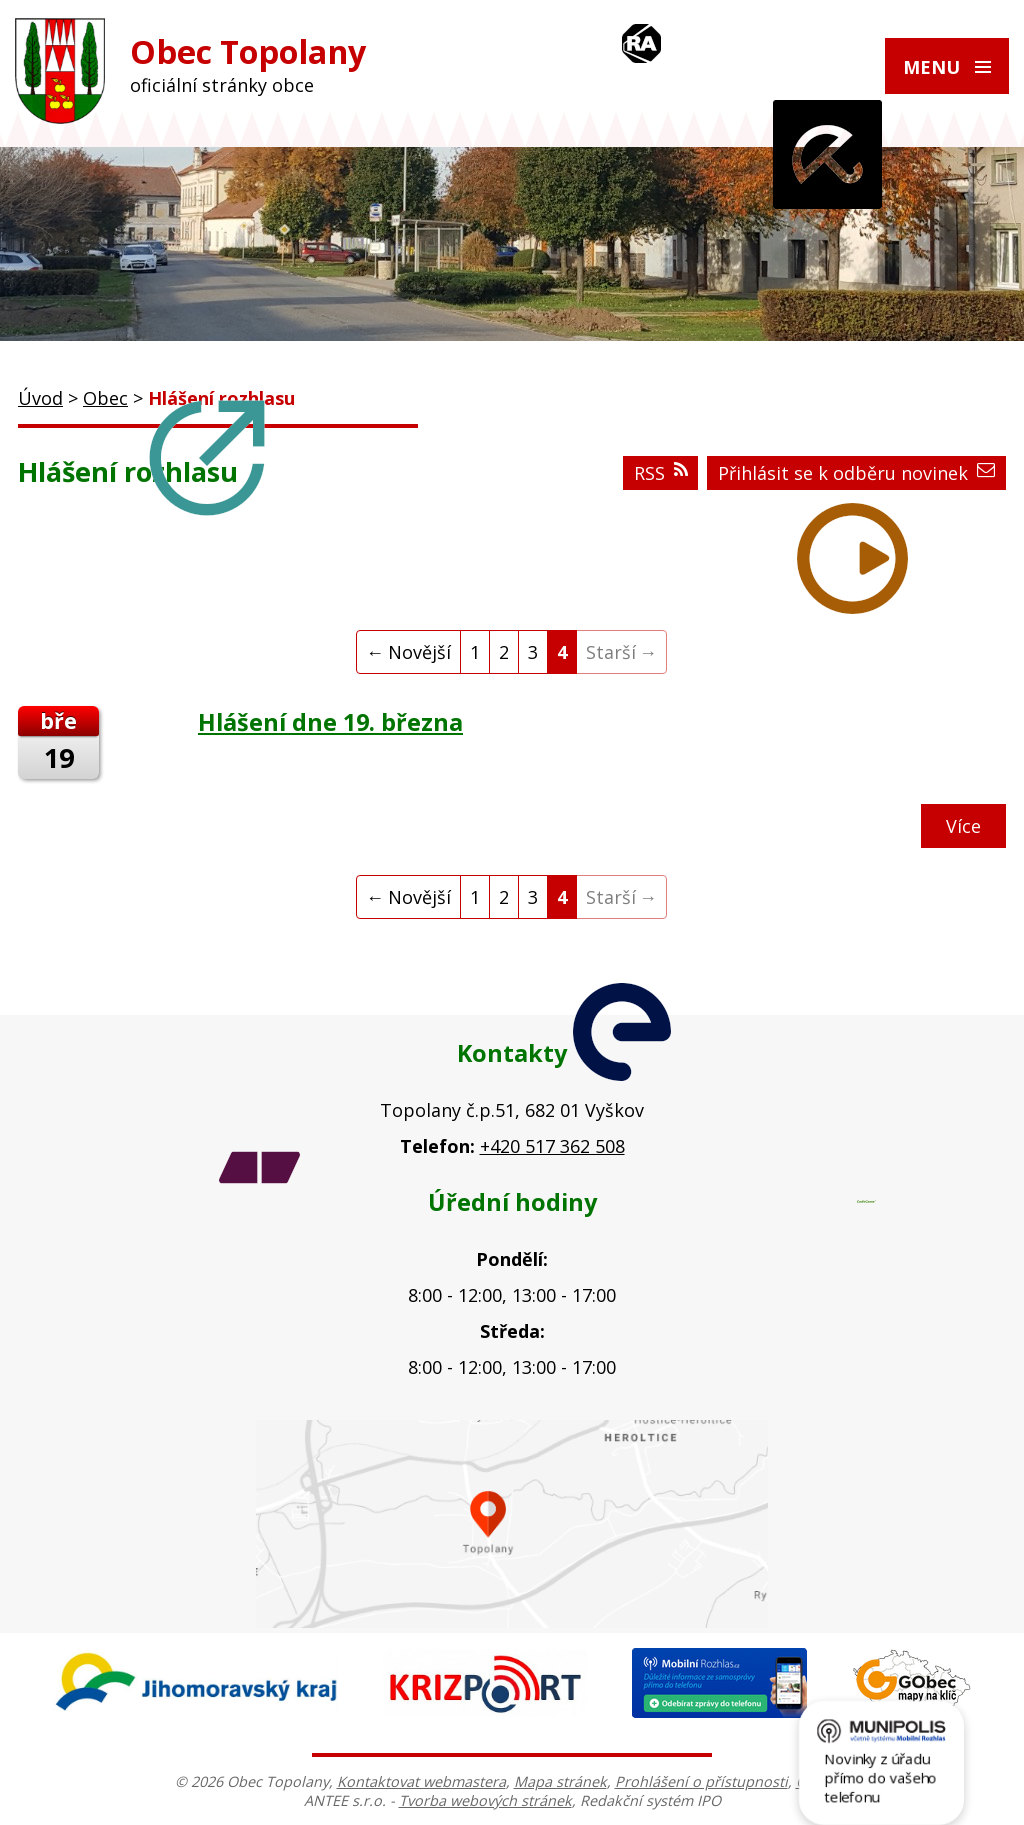 The height and width of the screenshot is (1825, 1024). I want to click on open the e logo application, so click(622, 1032).